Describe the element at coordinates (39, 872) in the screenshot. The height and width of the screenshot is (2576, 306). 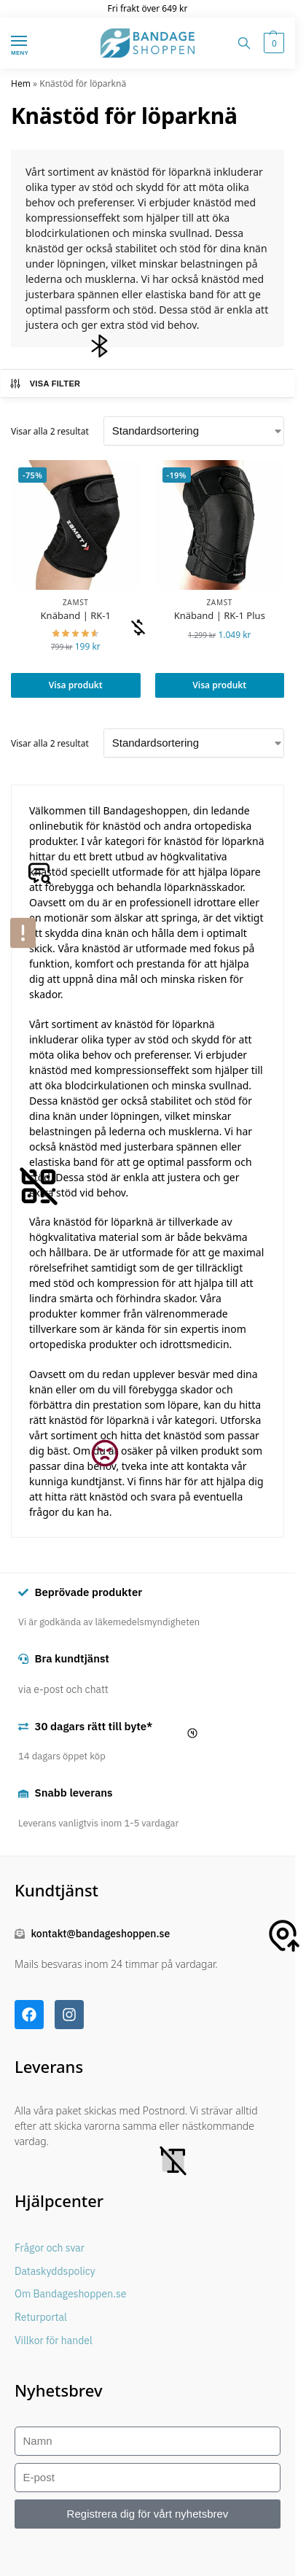
I see `search through your messages` at that location.